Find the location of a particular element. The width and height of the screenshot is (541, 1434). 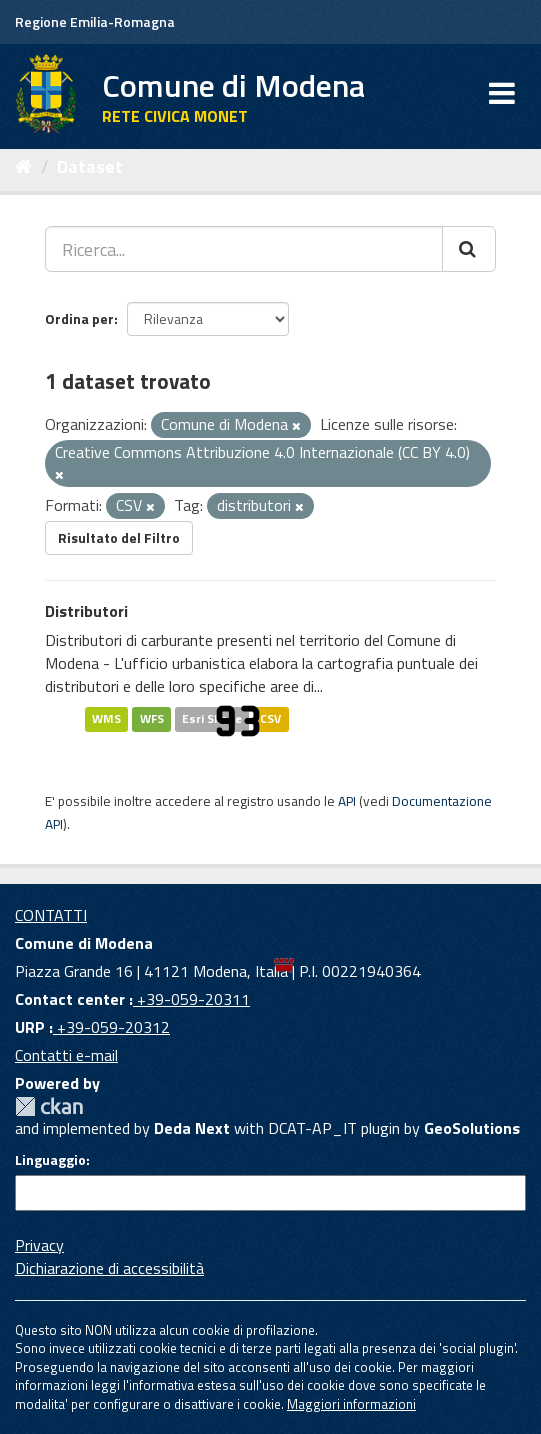

delete items permanently is located at coordinates (284, 965).